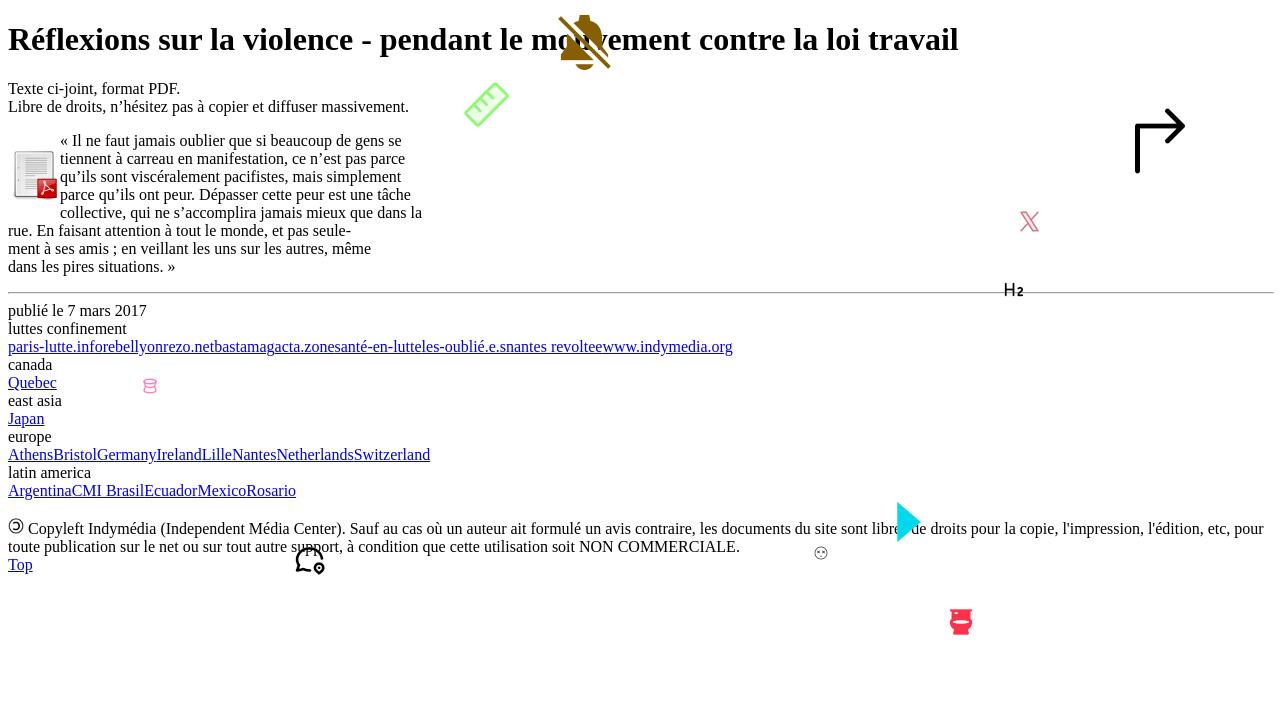 This screenshot has width=1282, height=720. Describe the element at coordinates (584, 42) in the screenshot. I see `mute notifications` at that location.